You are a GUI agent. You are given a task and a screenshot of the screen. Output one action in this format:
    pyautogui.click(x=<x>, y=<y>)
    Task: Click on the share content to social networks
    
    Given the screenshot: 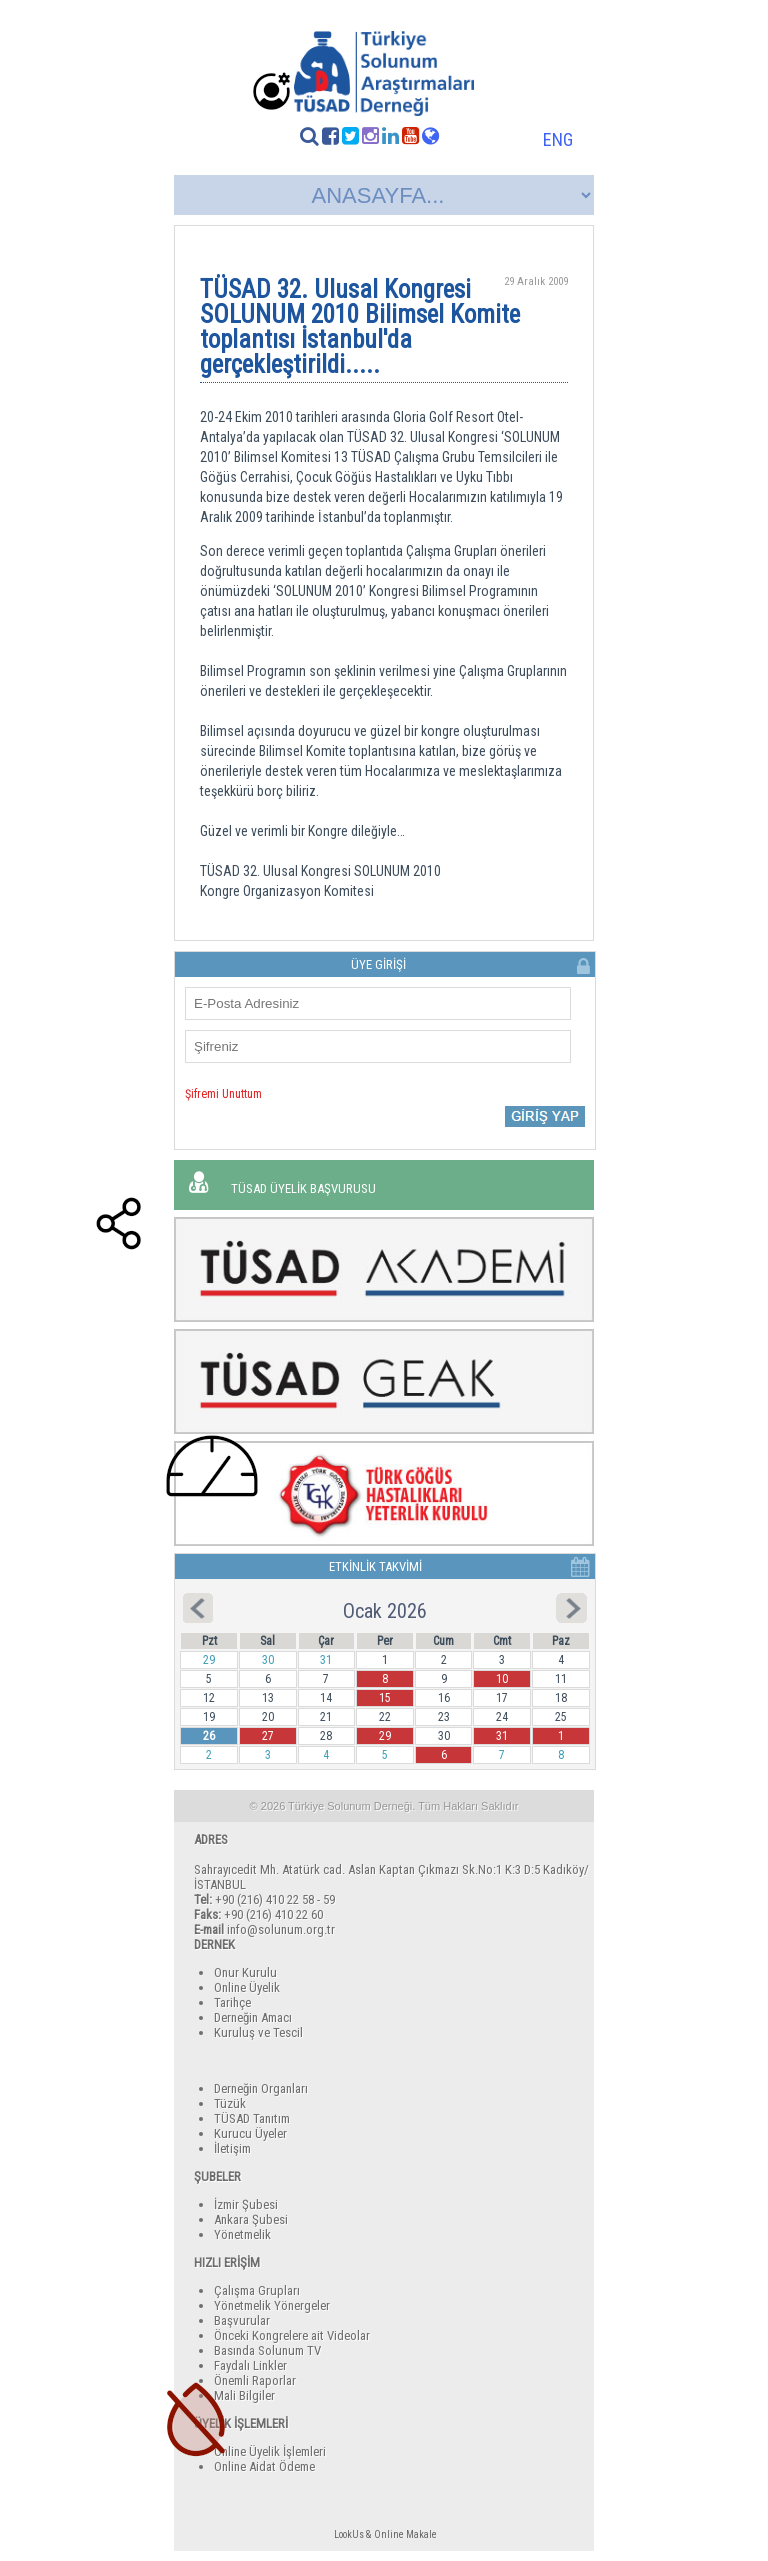 What is the action you would take?
    pyautogui.click(x=120, y=1223)
    